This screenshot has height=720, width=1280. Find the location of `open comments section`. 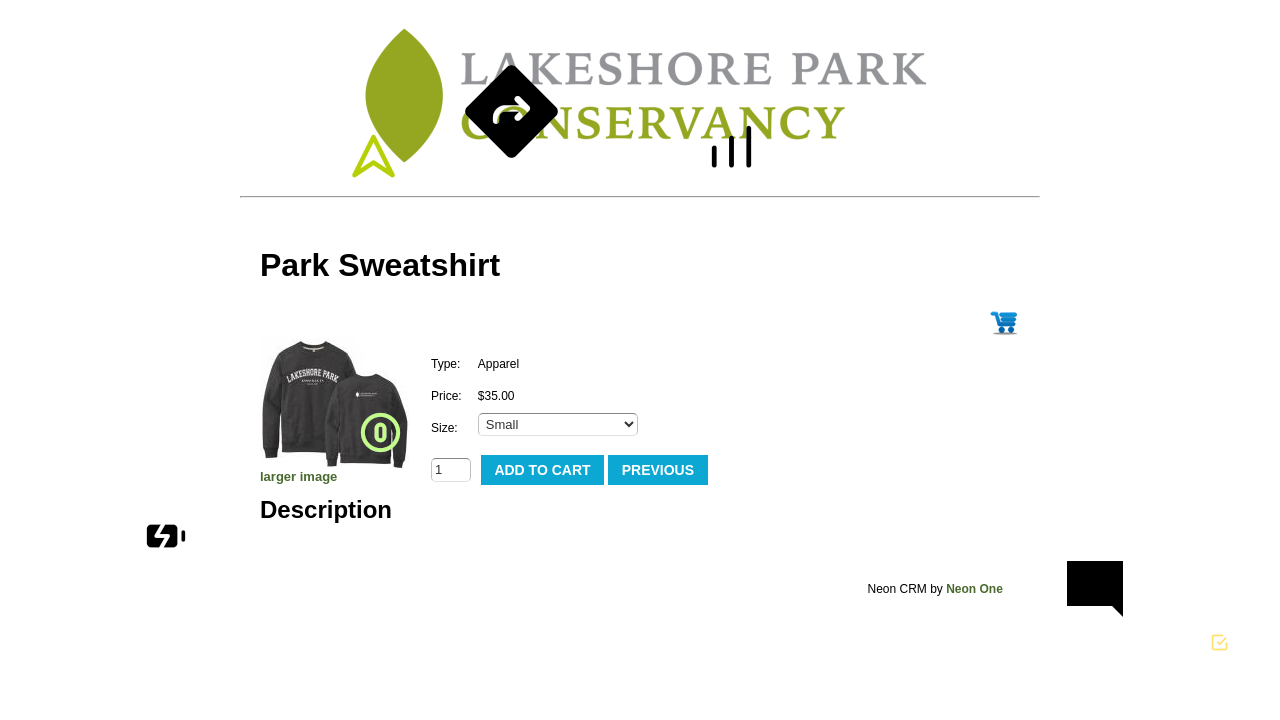

open comments section is located at coordinates (1095, 589).